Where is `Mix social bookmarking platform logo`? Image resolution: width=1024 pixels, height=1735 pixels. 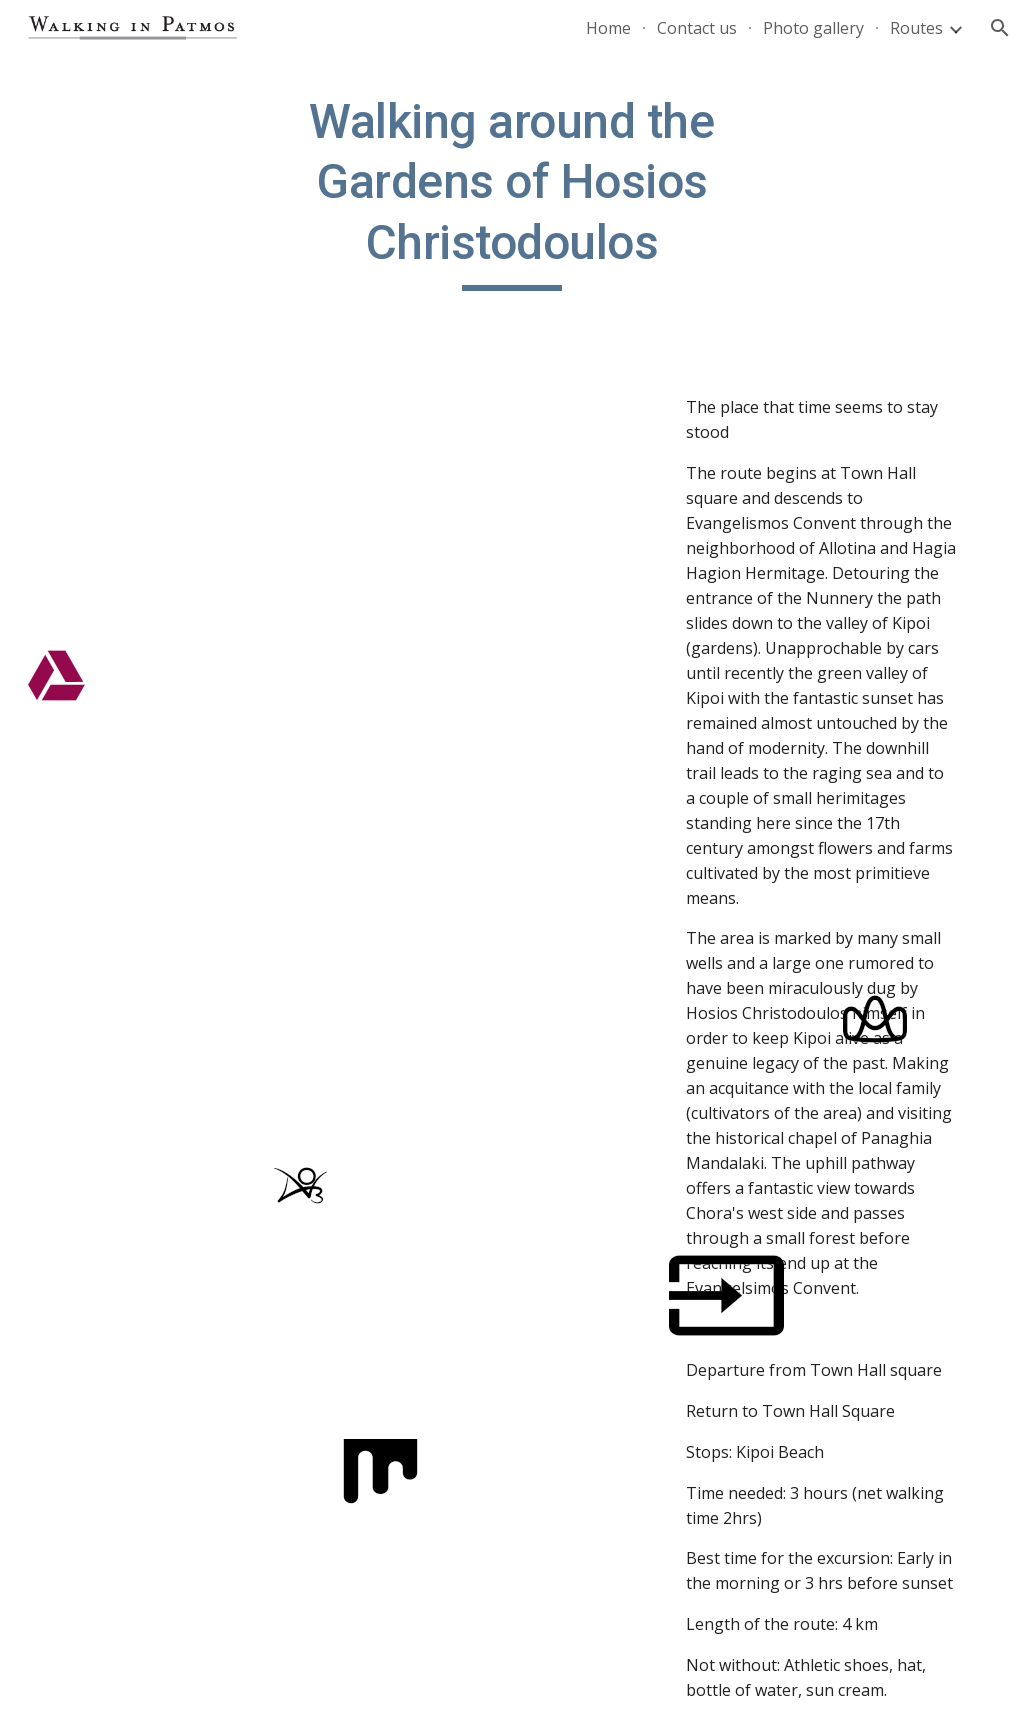
Mix social bookmarking platform logo is located at coordinates (380, 1470).